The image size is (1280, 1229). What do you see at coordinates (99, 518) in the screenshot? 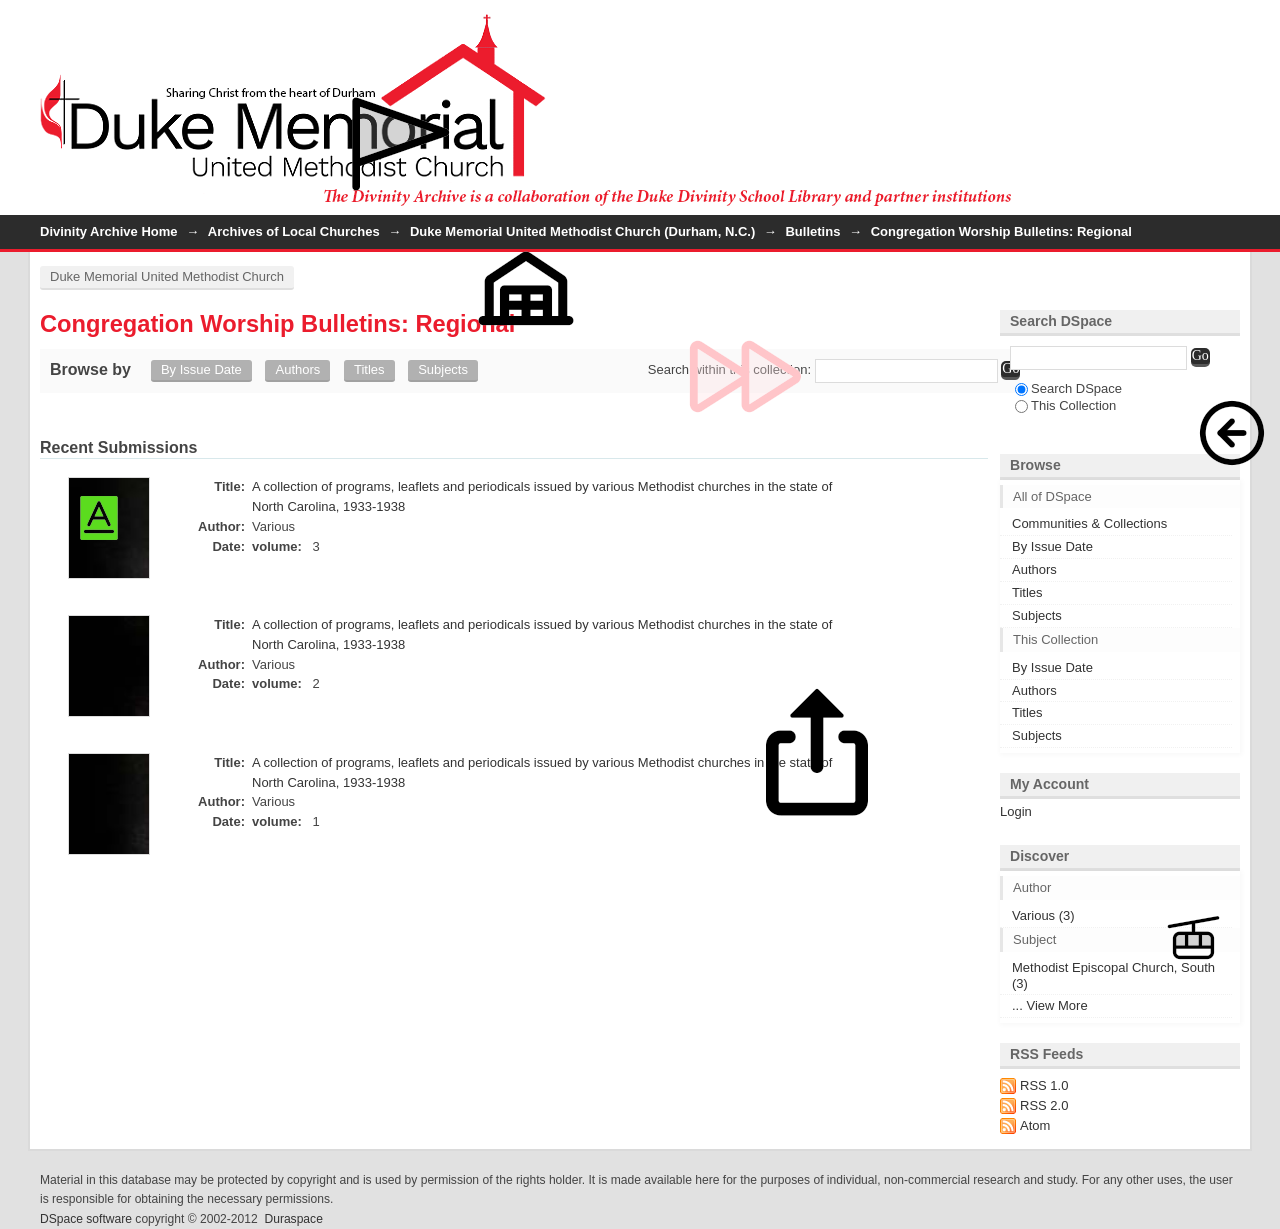
I see `apply underline formatting to text` at bounding box center [99, 518].